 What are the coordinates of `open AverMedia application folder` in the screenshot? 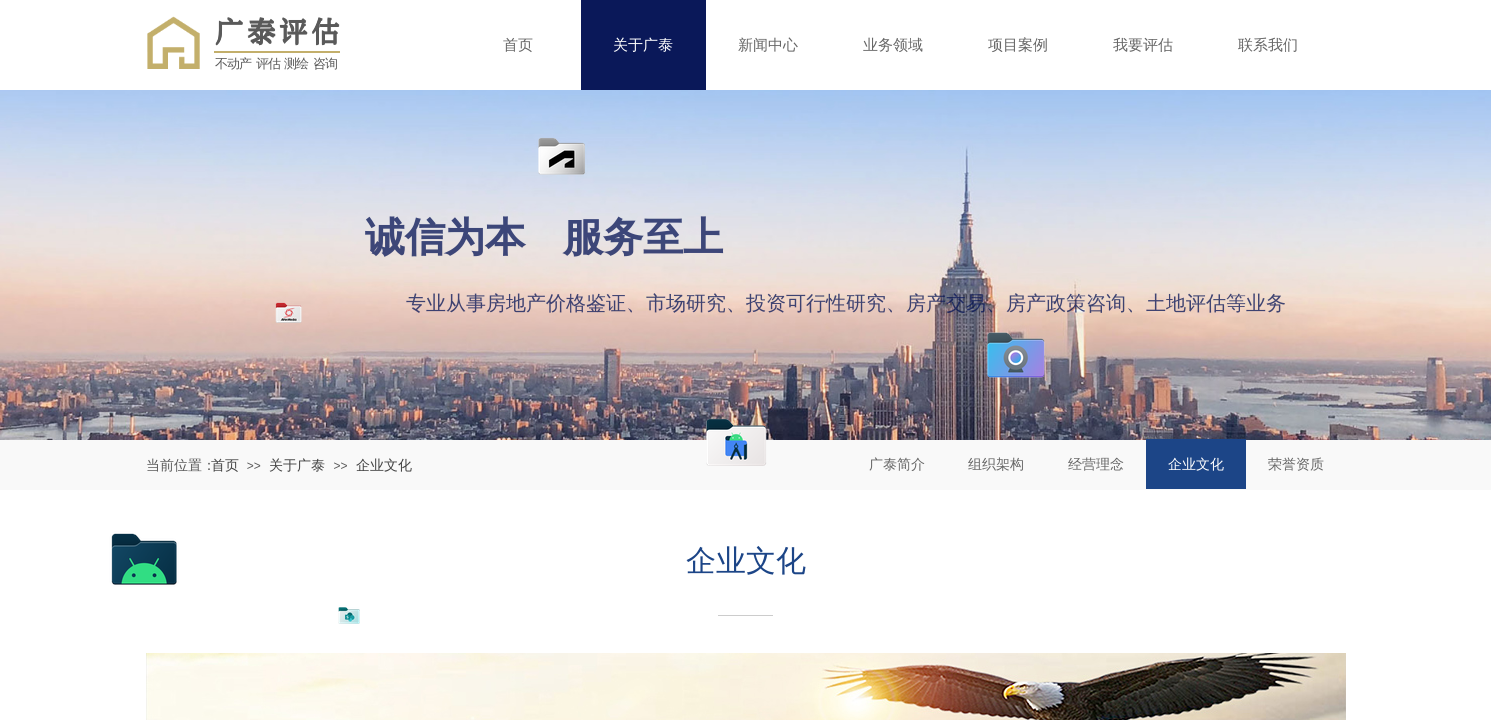 It's located at (288, 313).